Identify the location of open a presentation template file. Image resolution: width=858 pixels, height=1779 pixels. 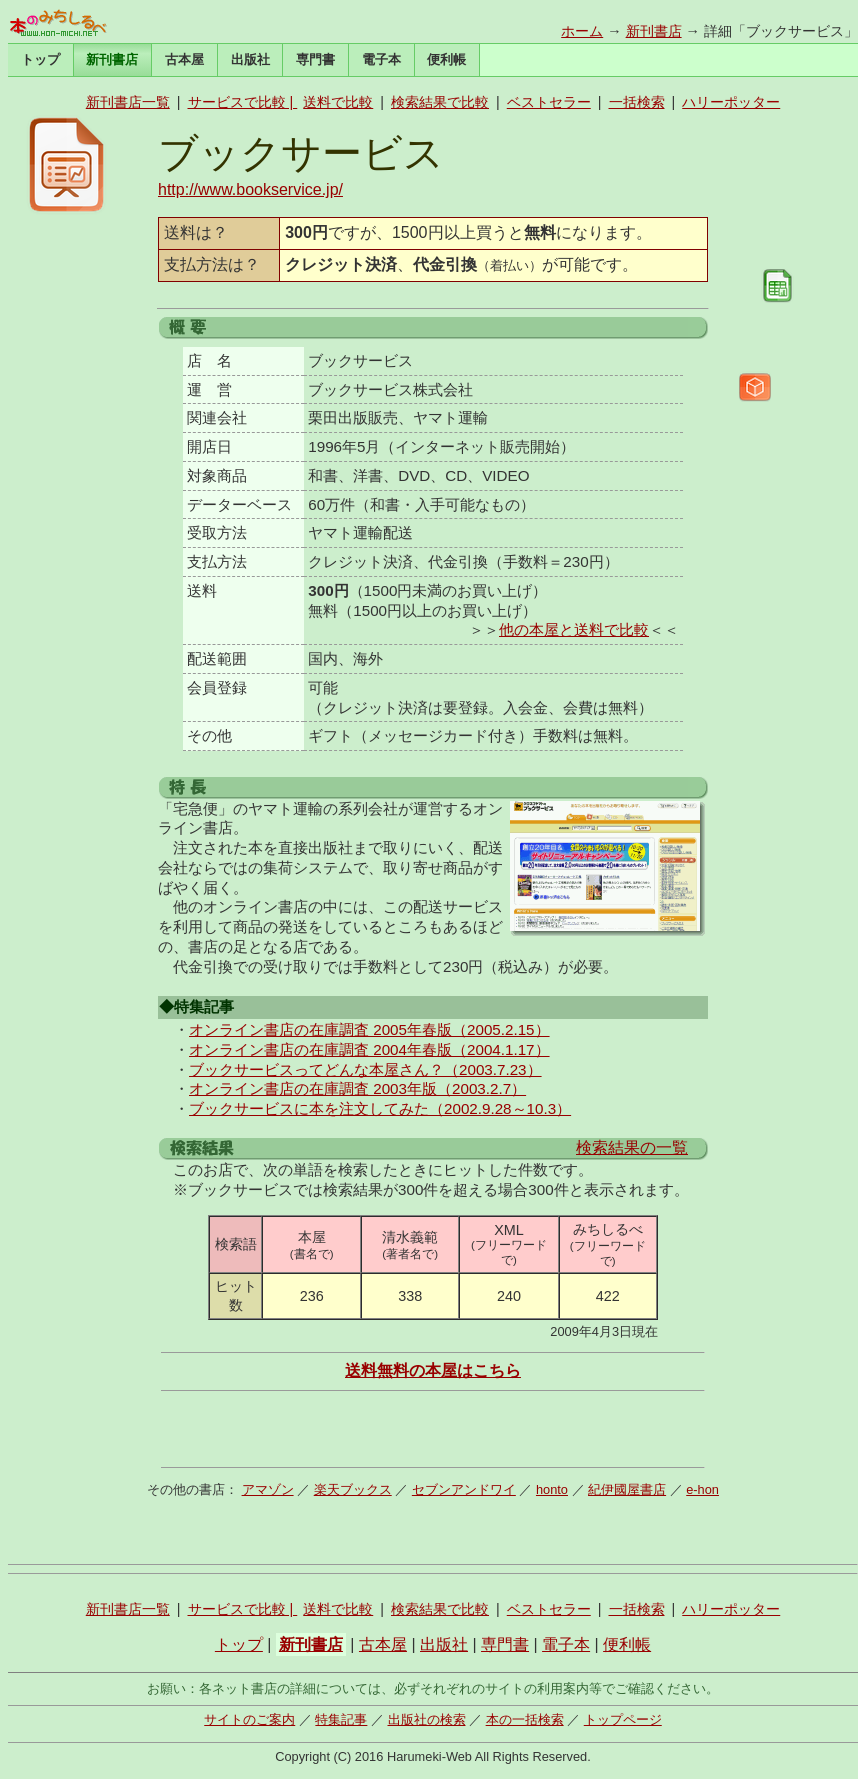
(66, 164).